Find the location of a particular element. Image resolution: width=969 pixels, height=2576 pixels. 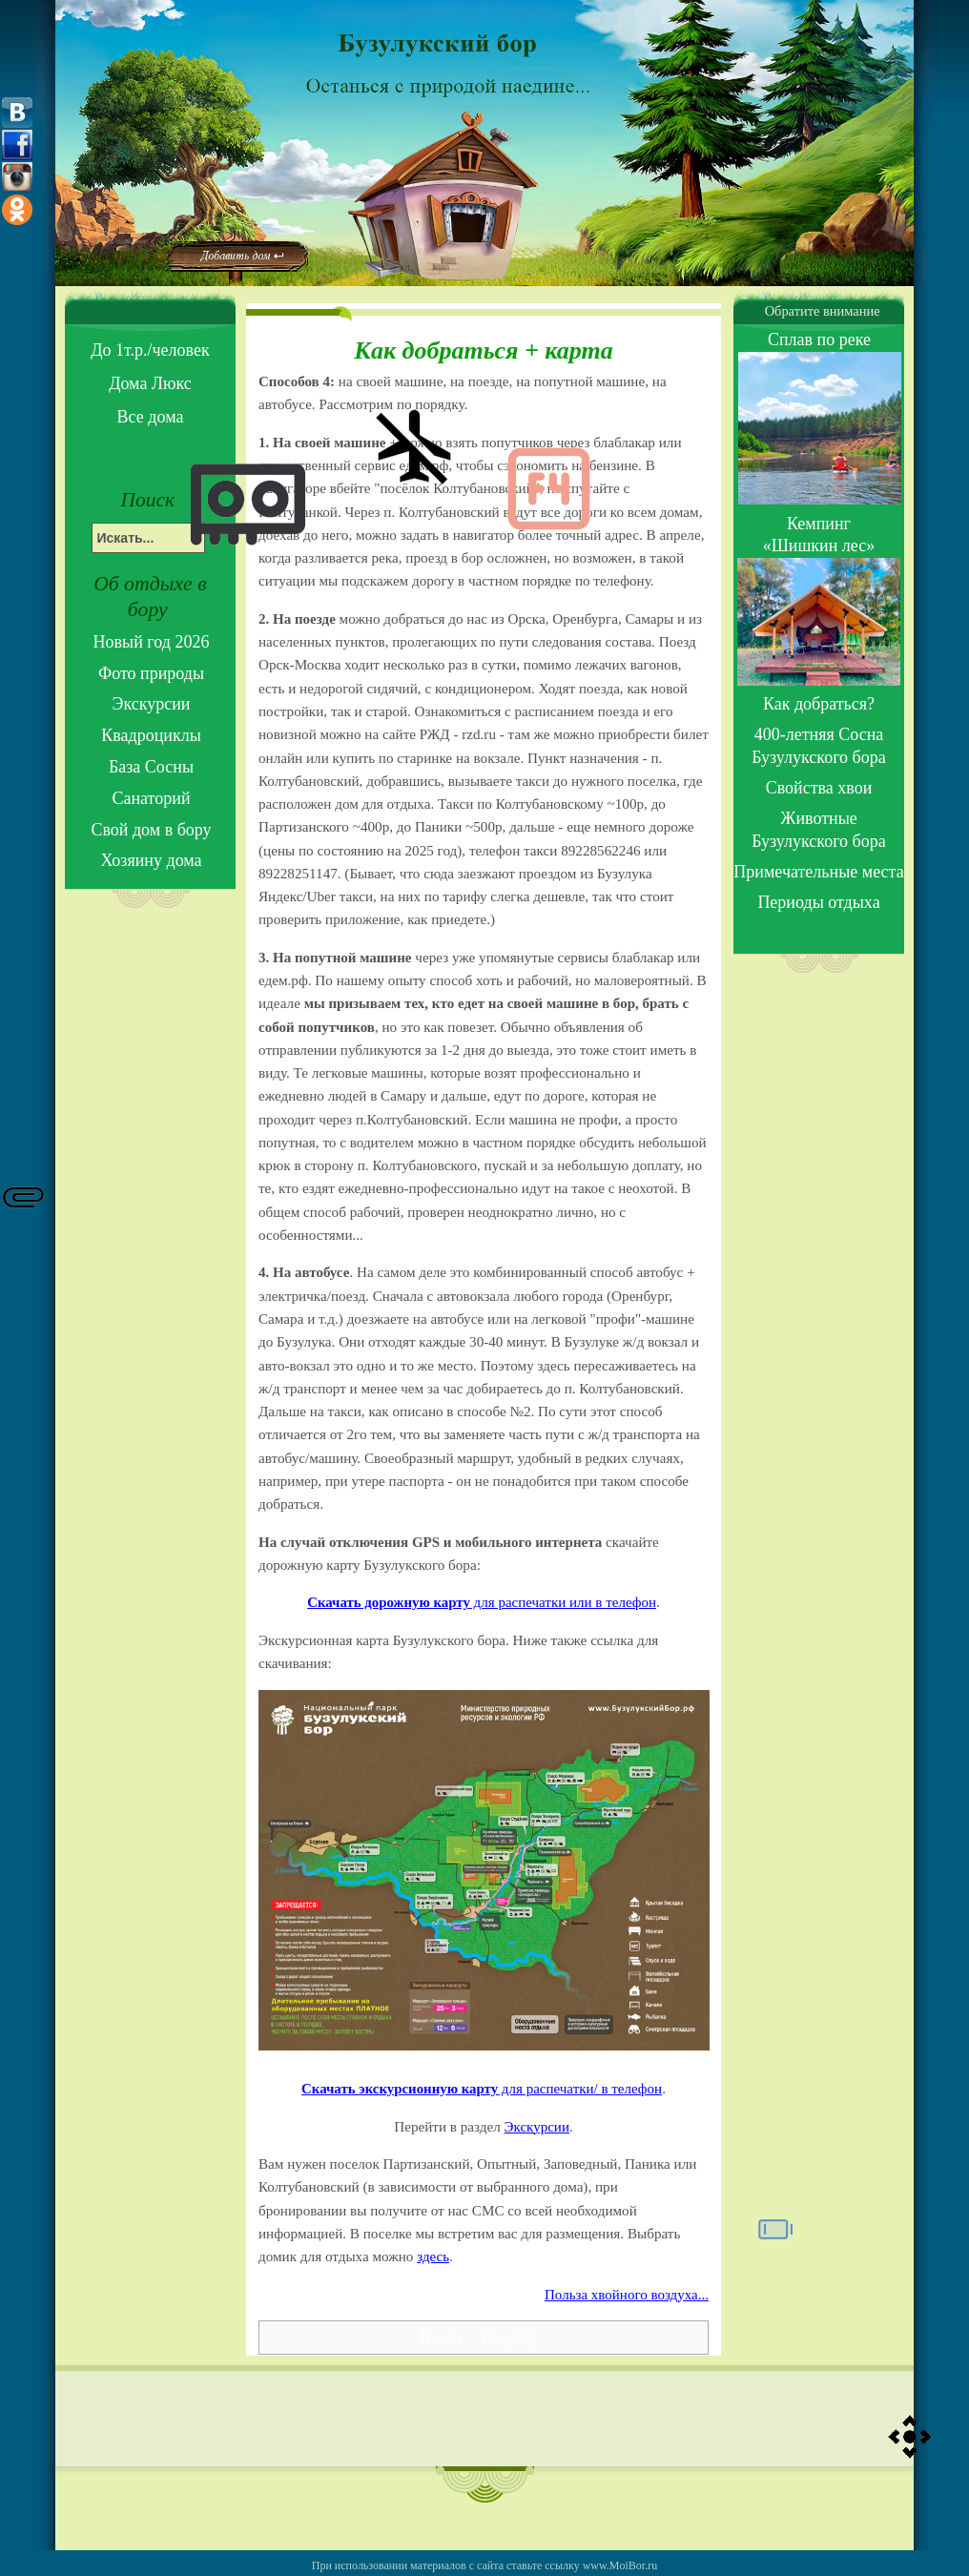

indicates low battery level is located at coordinates (774, 2229).